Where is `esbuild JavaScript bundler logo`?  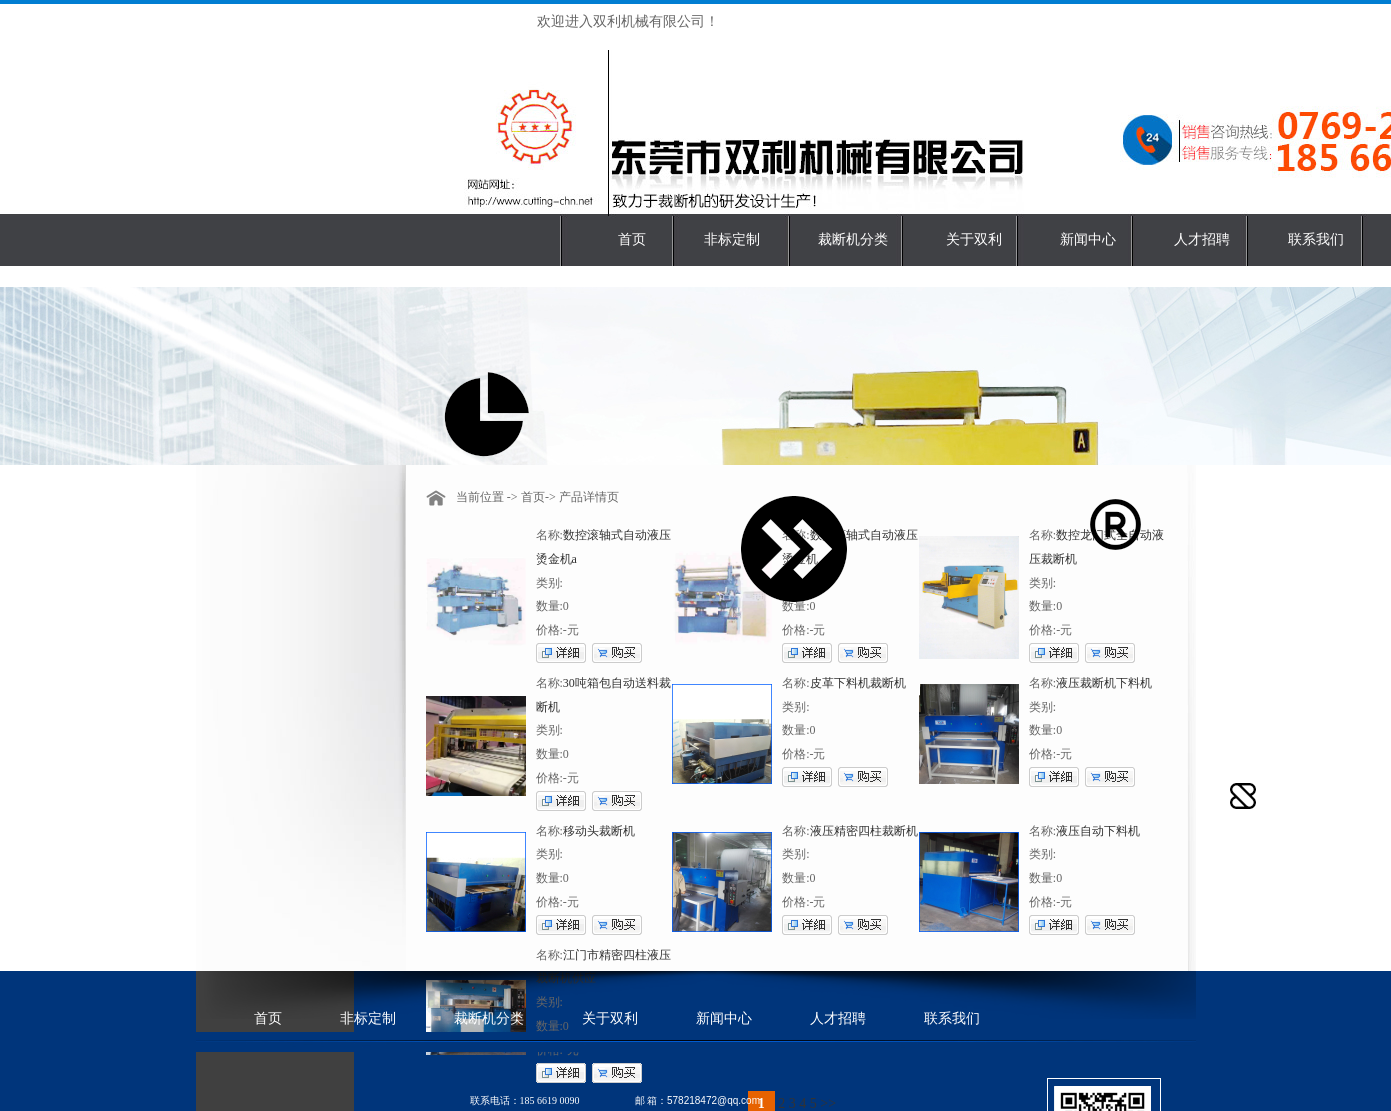
esbuild JavaScript bundler logo is located at coordinates (794, 549).